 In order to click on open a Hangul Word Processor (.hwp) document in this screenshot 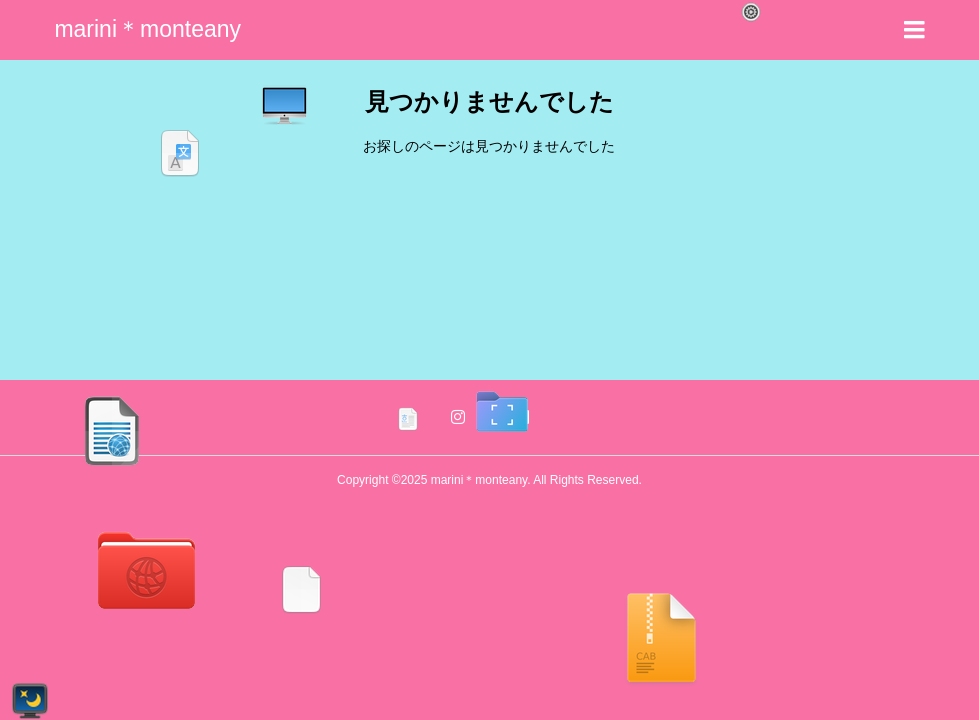, I will do `click(408, 419)`.